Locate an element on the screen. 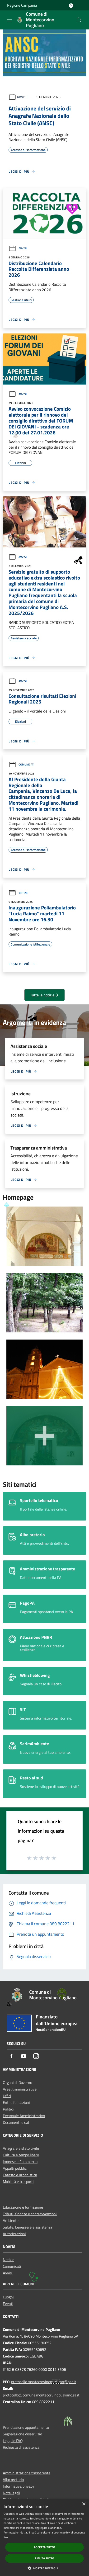 The image size is (89, 2576). view aqueduct or water infrastructure is located at coordinates (56, 2381).